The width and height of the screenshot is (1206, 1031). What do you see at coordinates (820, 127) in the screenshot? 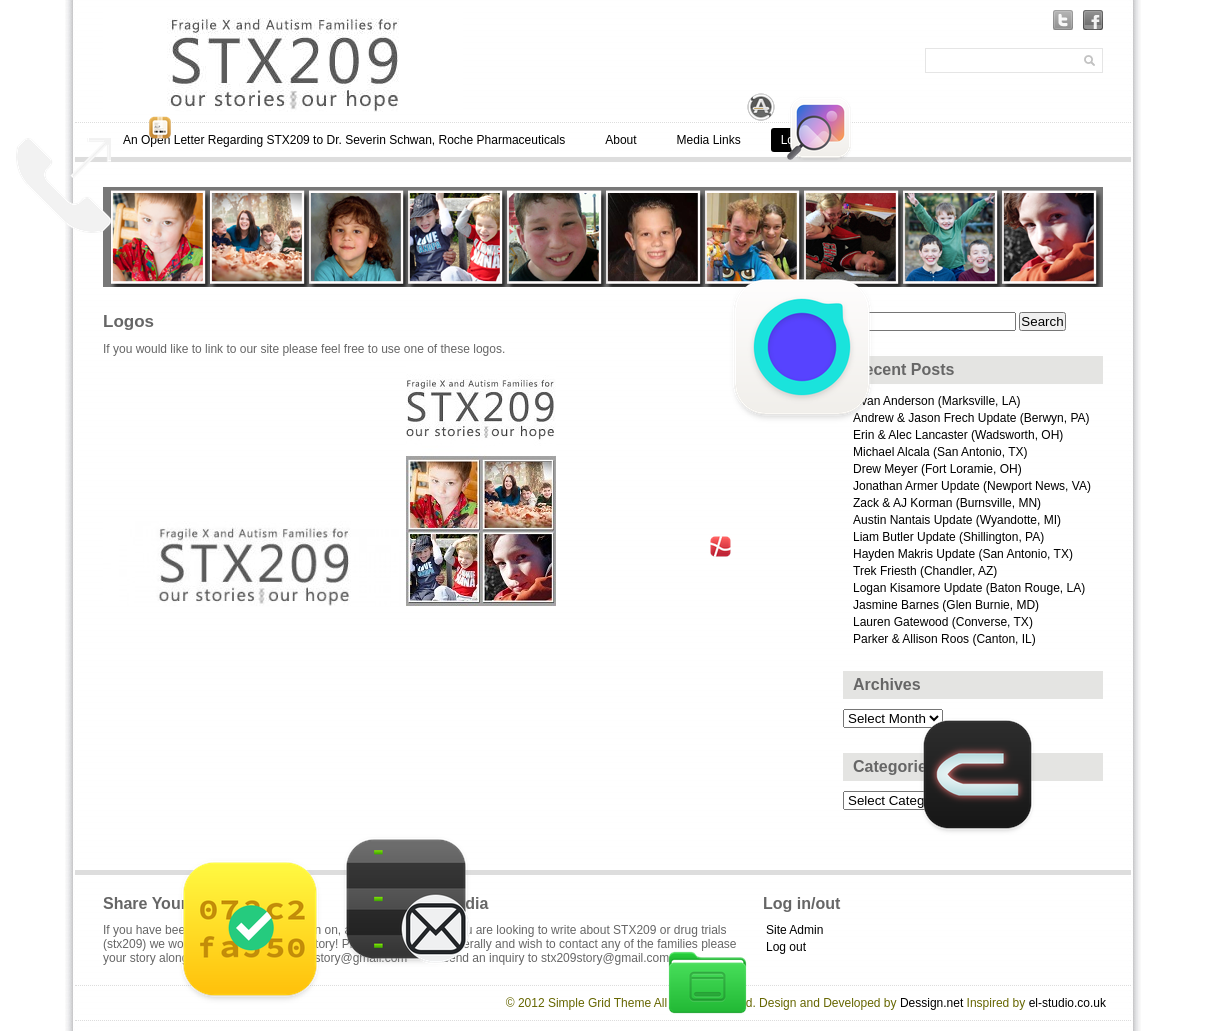
I see `open gnome loupe image viewer` at bounding box center [820, 127].